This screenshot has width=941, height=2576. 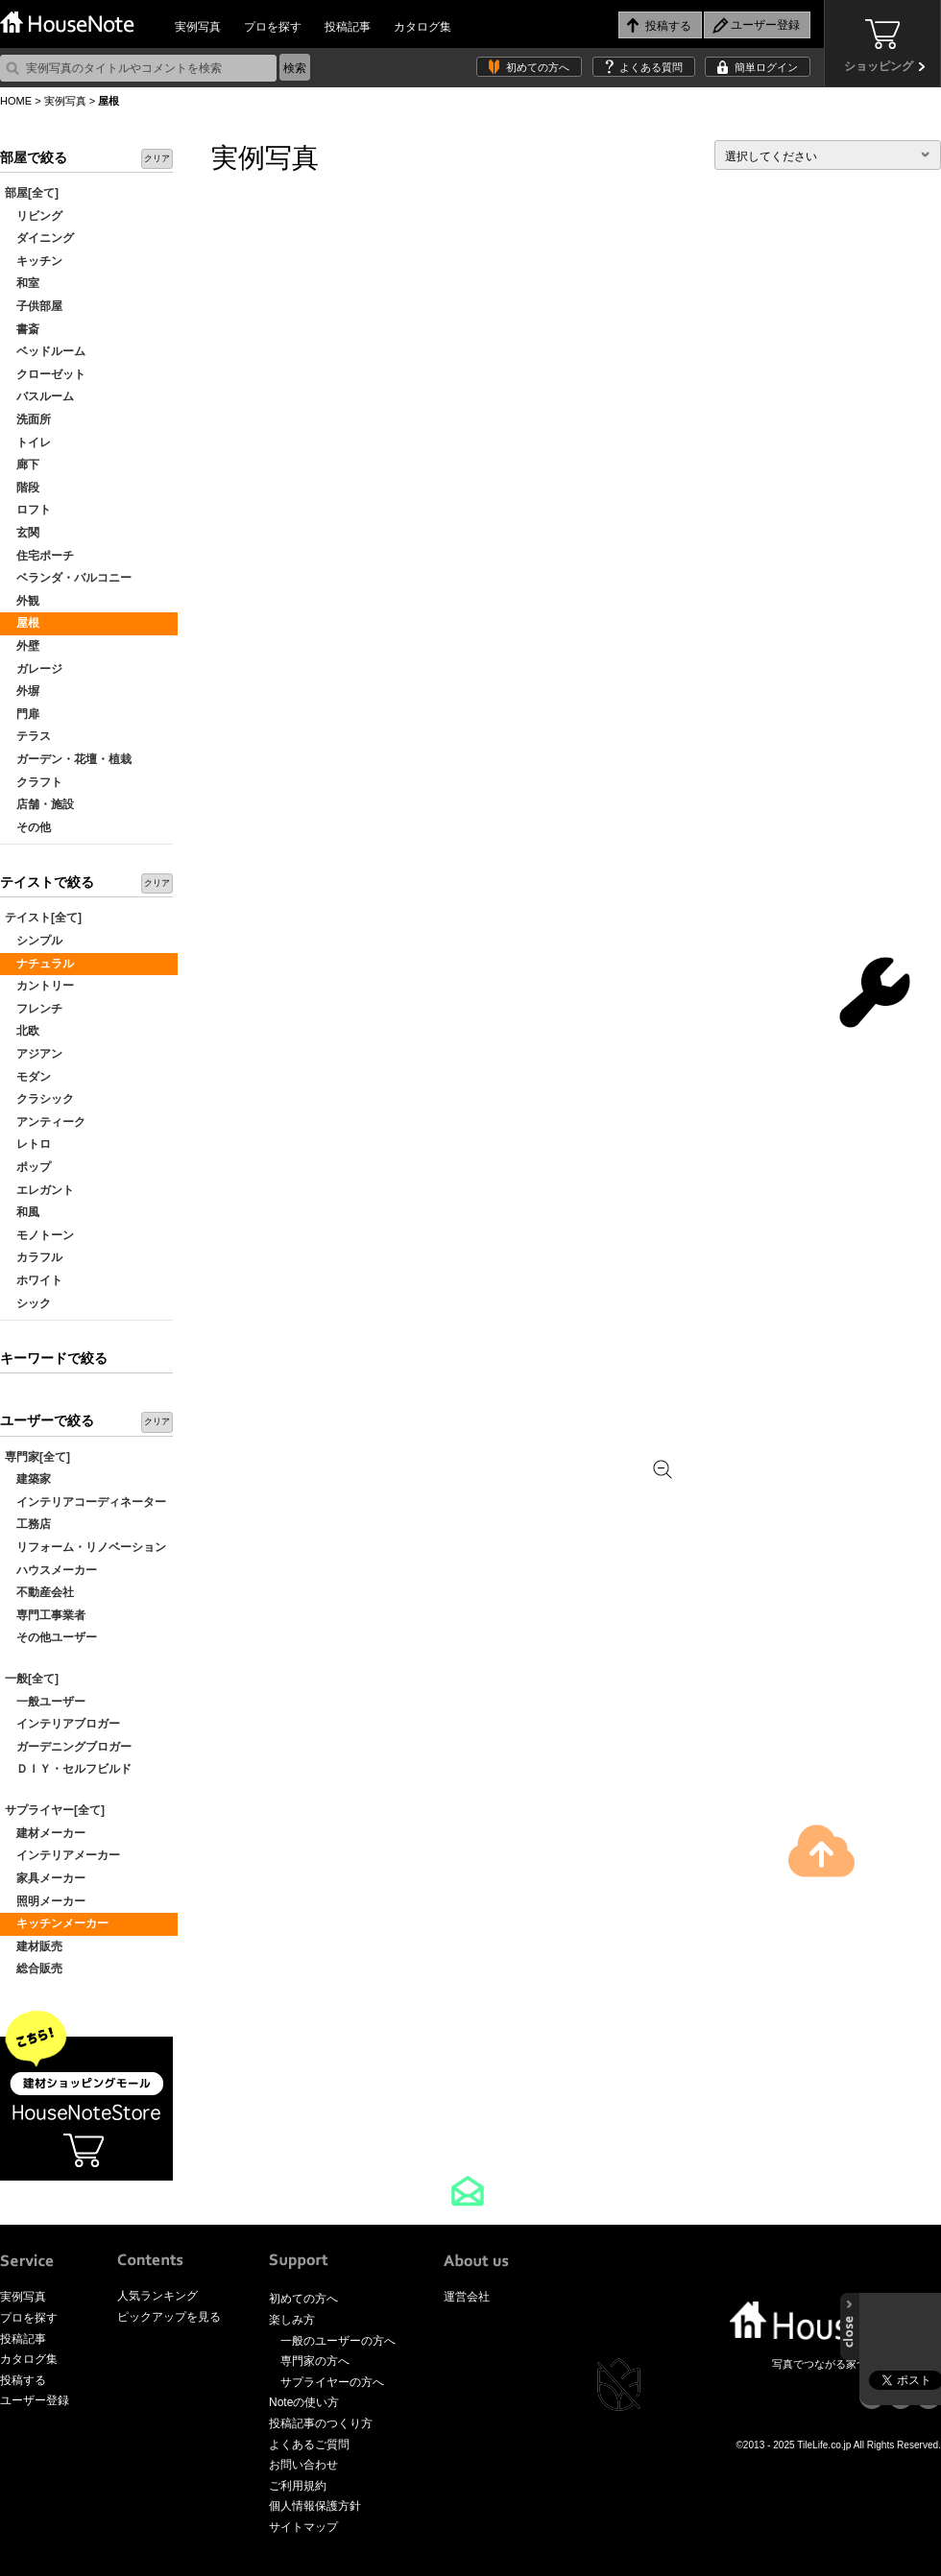 What do you see at coordinates (468, 2192) in the screenshot?
I see `view opened or read mail` at bounding box center [468, 2192].